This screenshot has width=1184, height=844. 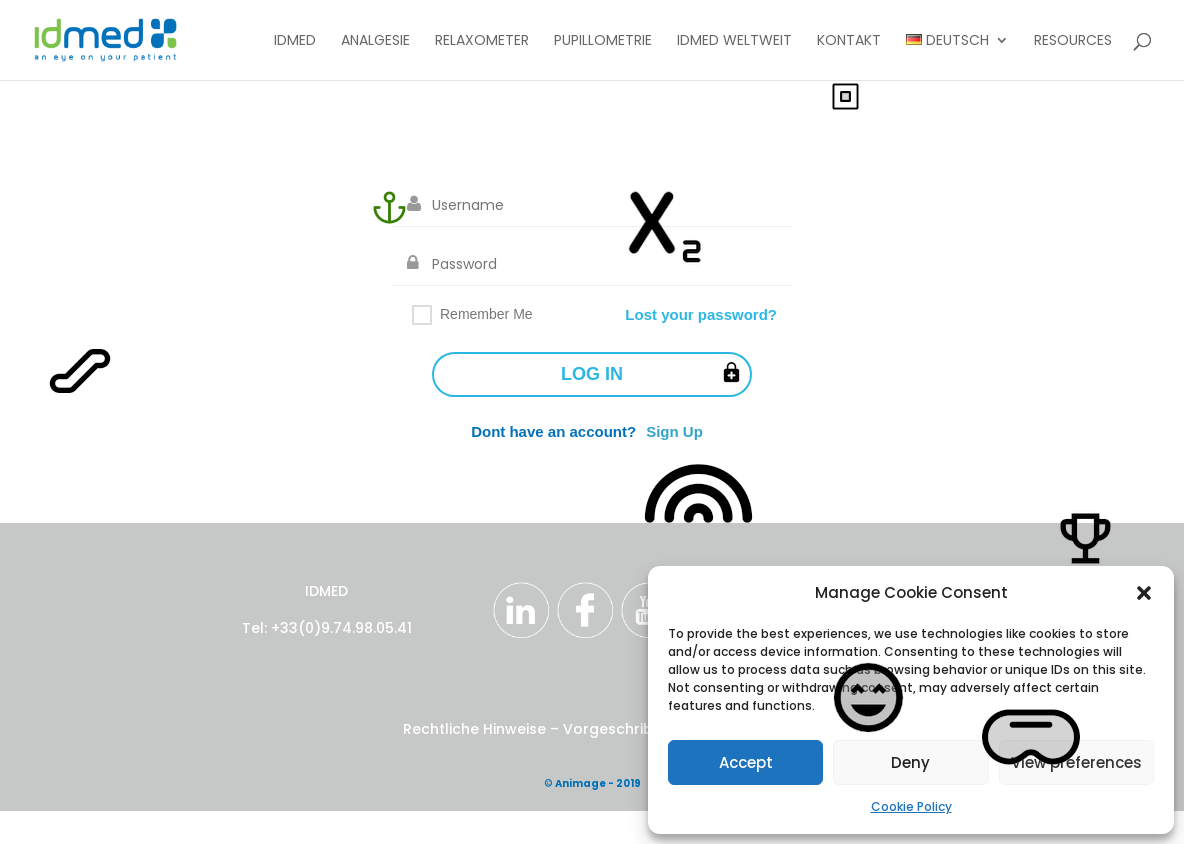 What do you see at coordinates (731, 372) in the screenshot?
I see `enable enhanced encryption for secure communication` at bounding box center [731, 372].